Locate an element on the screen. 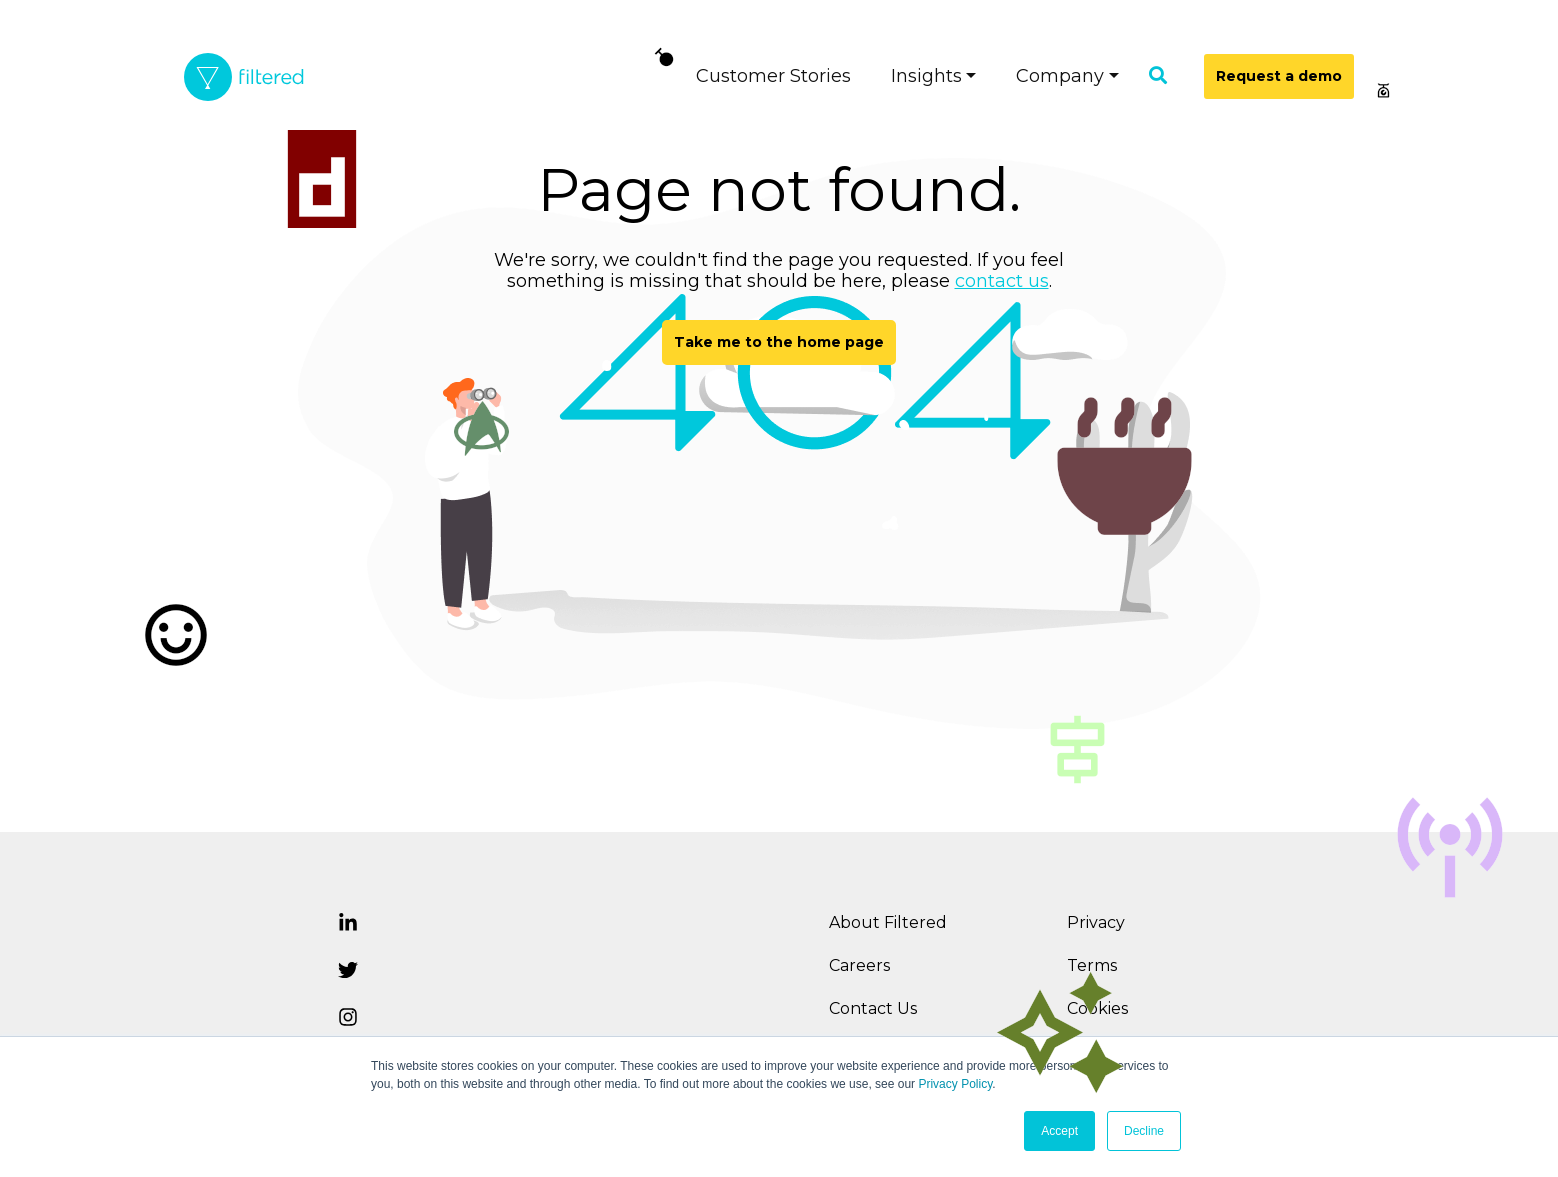  indicates AI-generated or enhanced content is located at coordinates (1062, 1032).